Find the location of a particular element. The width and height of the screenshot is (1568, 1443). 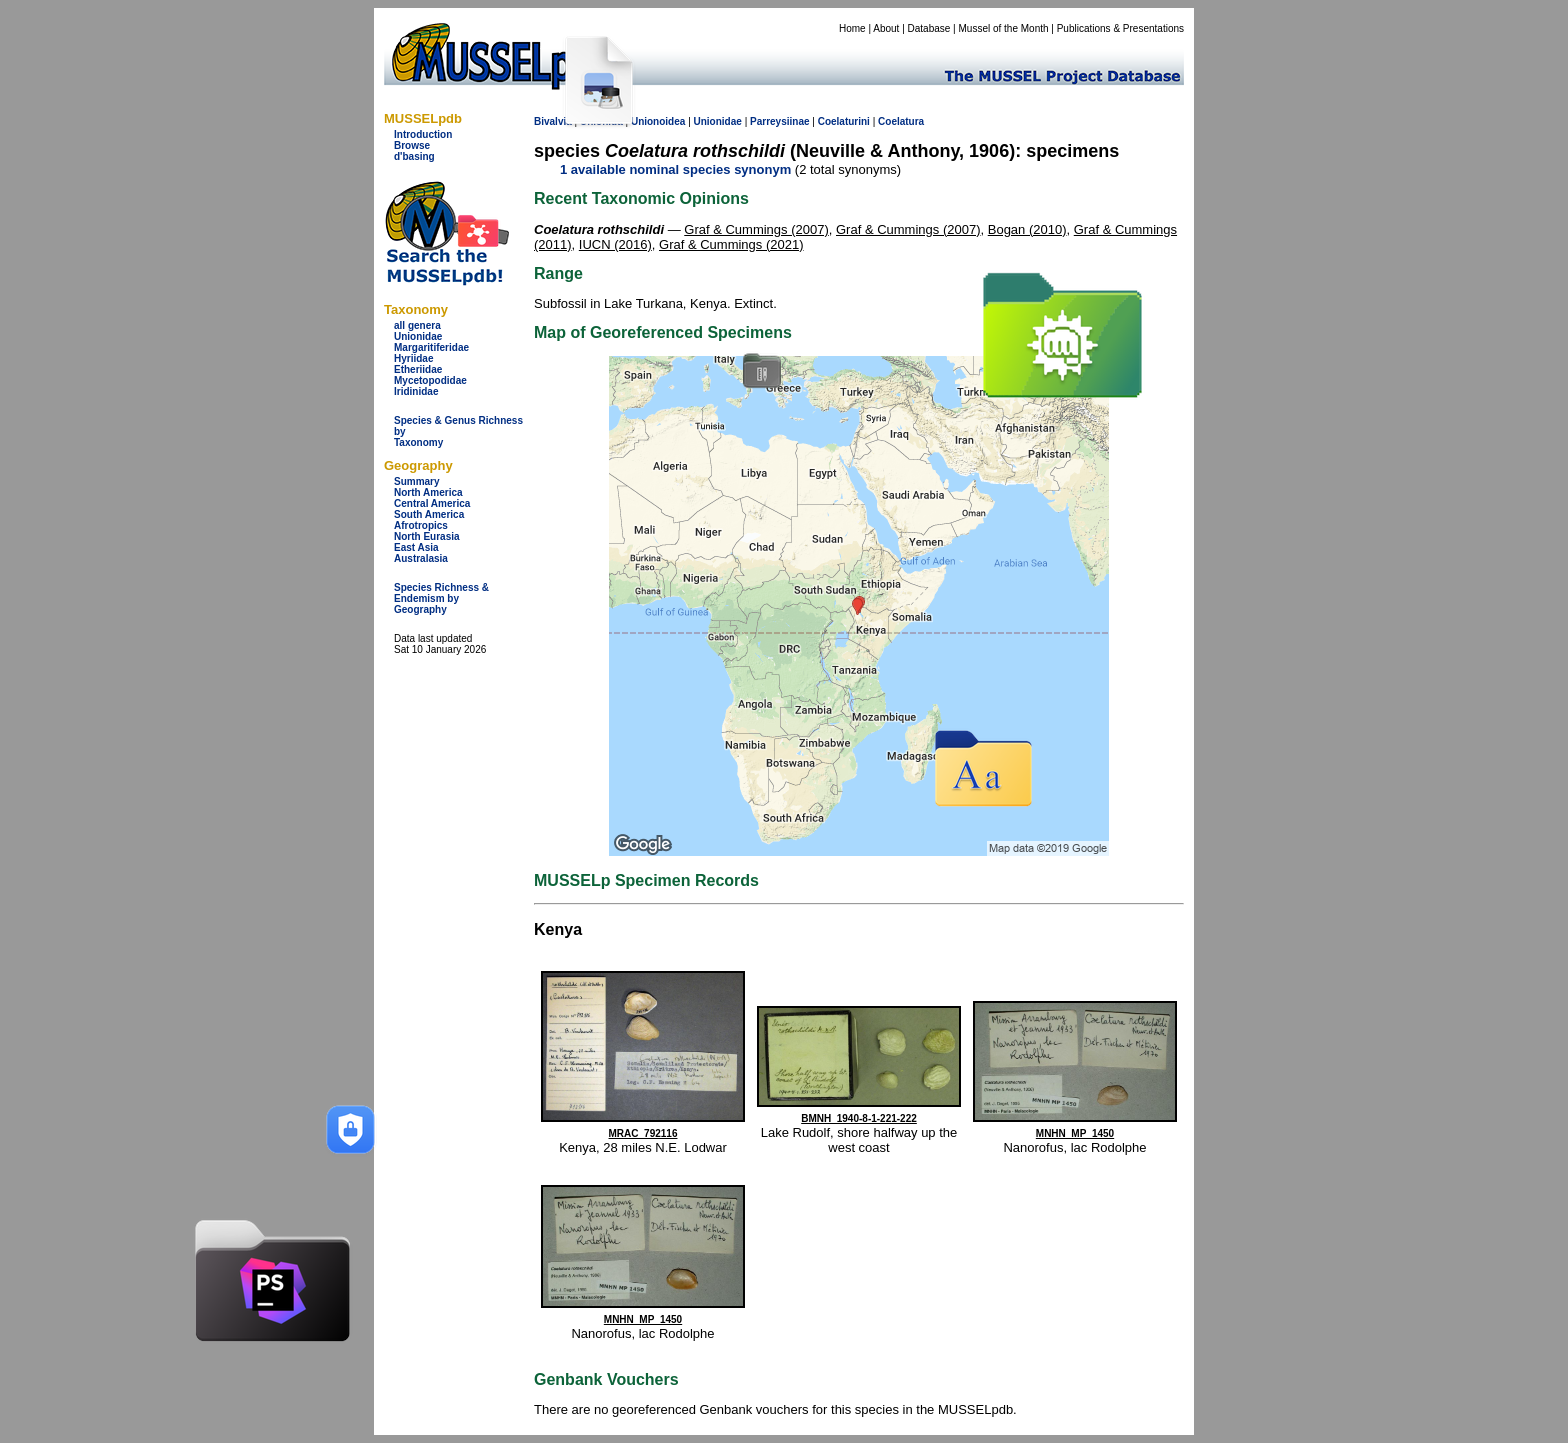

open templates folder is located at coordinates (762, 370).